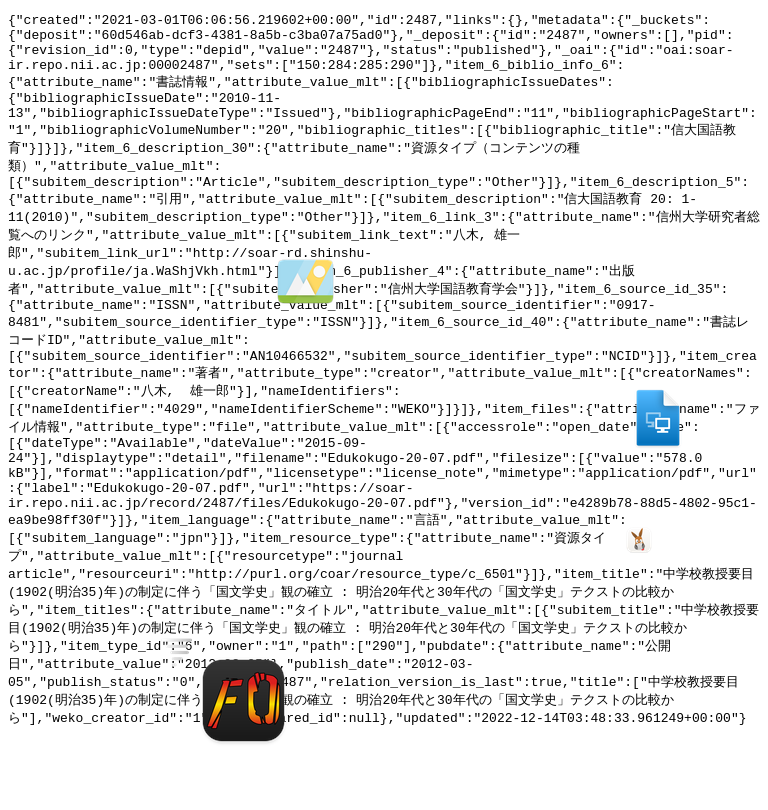 This screenshot has height=810, width=768. I want to click on launch amule file sharing application, so click(639, 540).